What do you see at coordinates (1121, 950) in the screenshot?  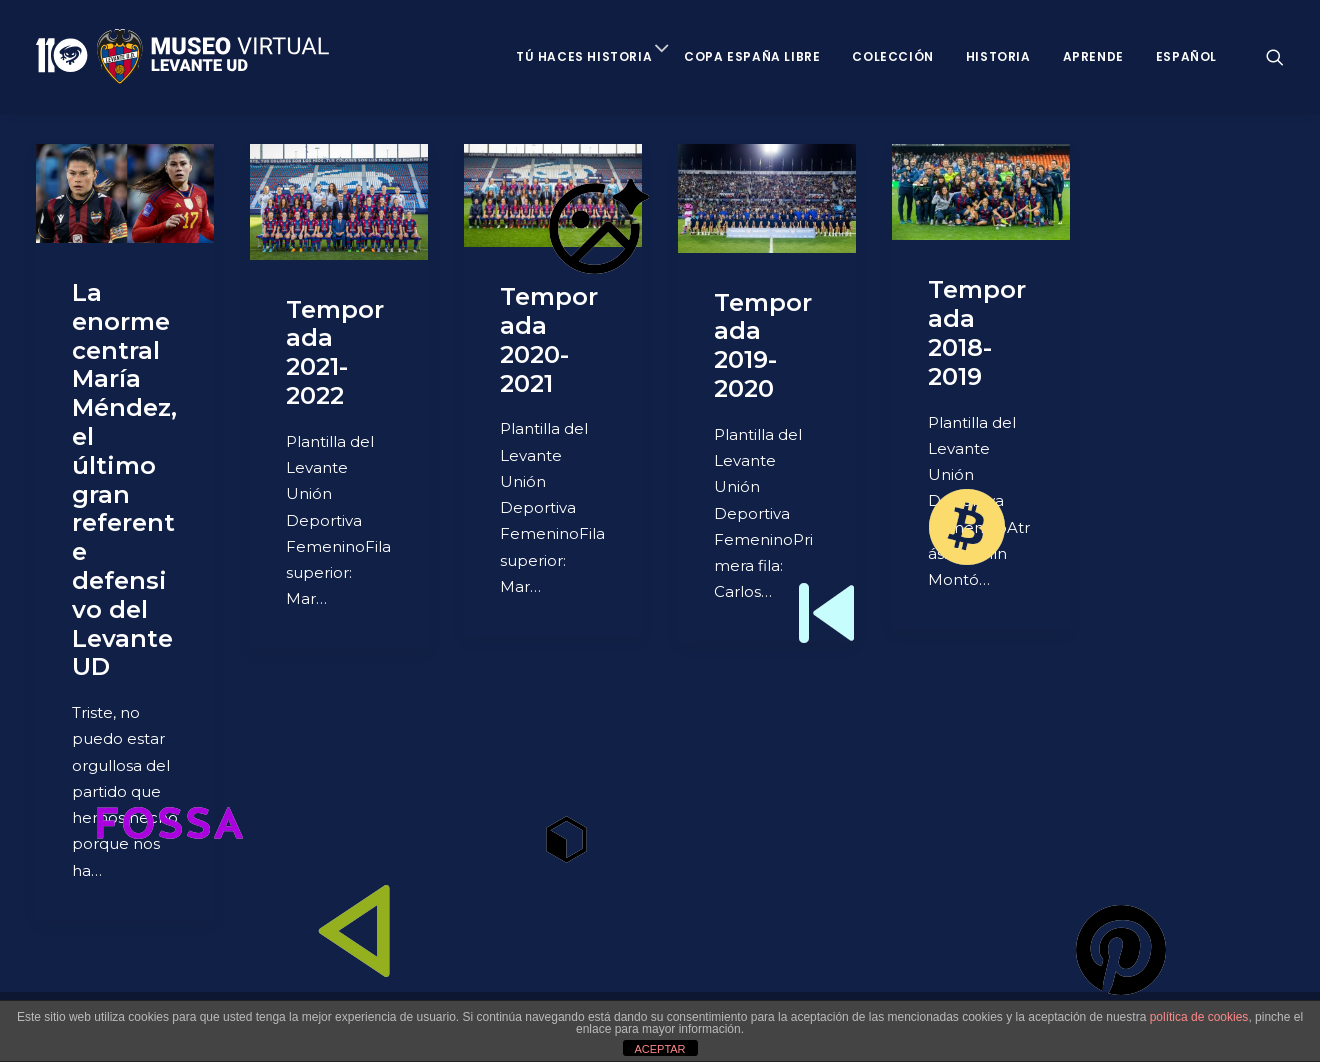 I see `open Pinterest app` at bounding box center [1121, 950].